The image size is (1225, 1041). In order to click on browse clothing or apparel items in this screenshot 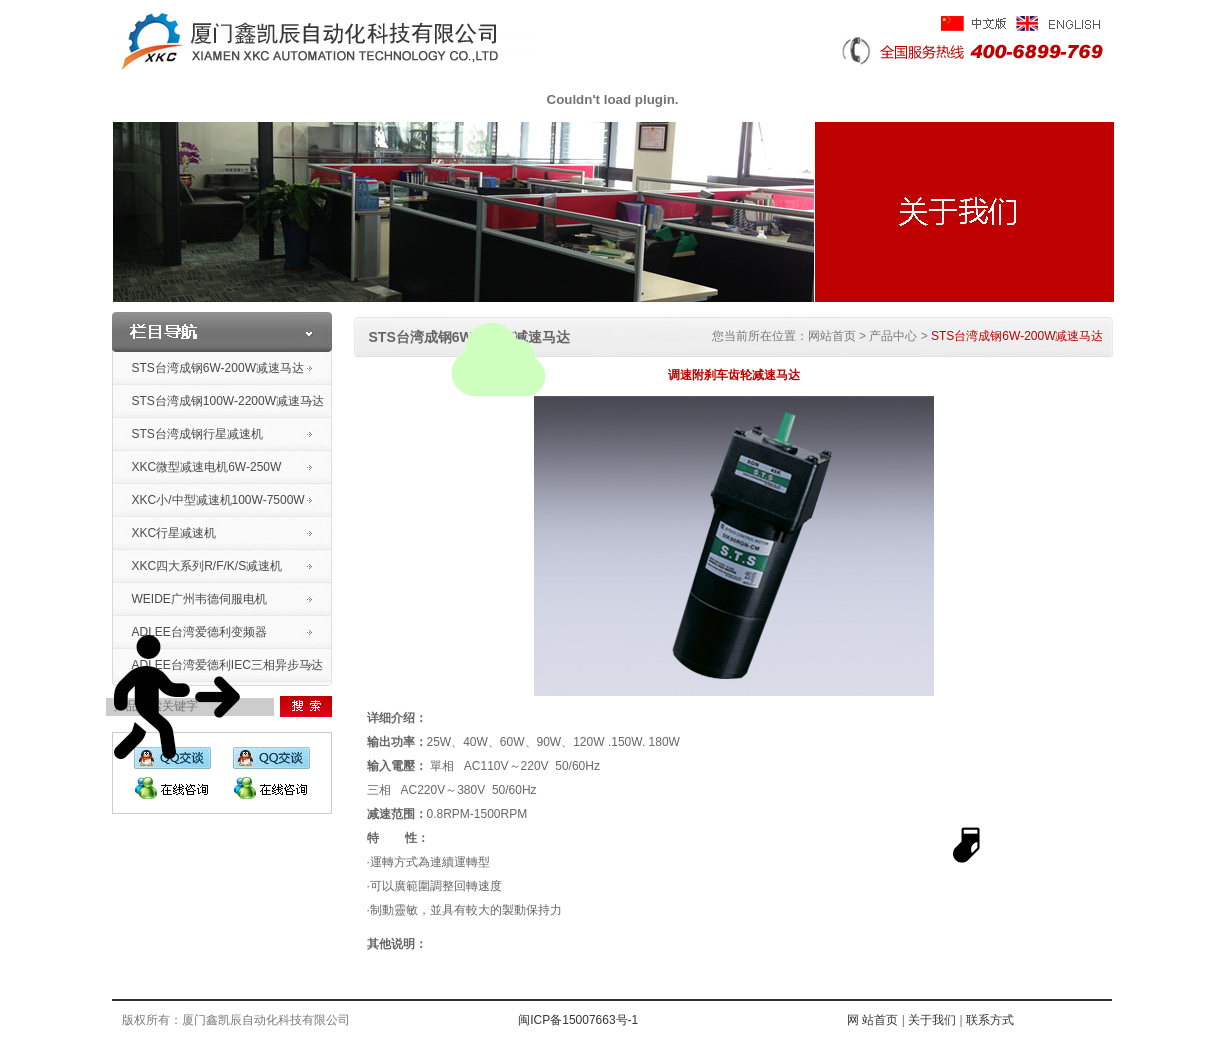, I will do `click(967, 844)`.